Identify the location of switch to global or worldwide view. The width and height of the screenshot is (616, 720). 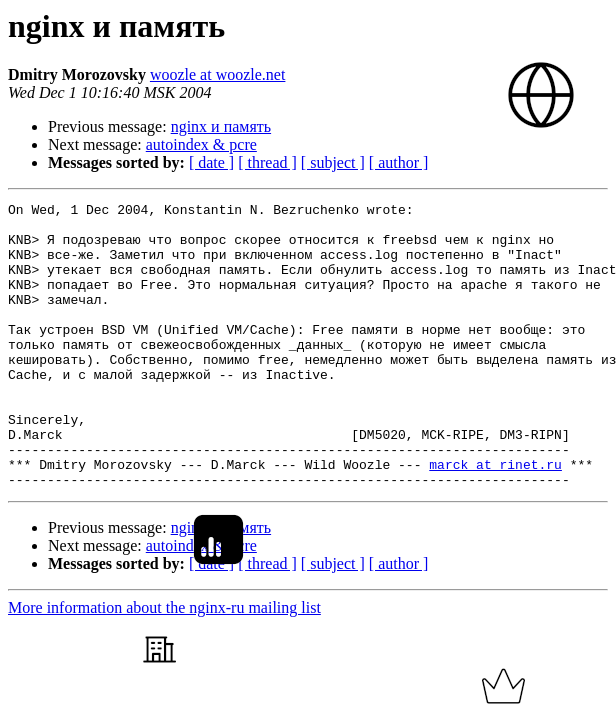
(541, 95).